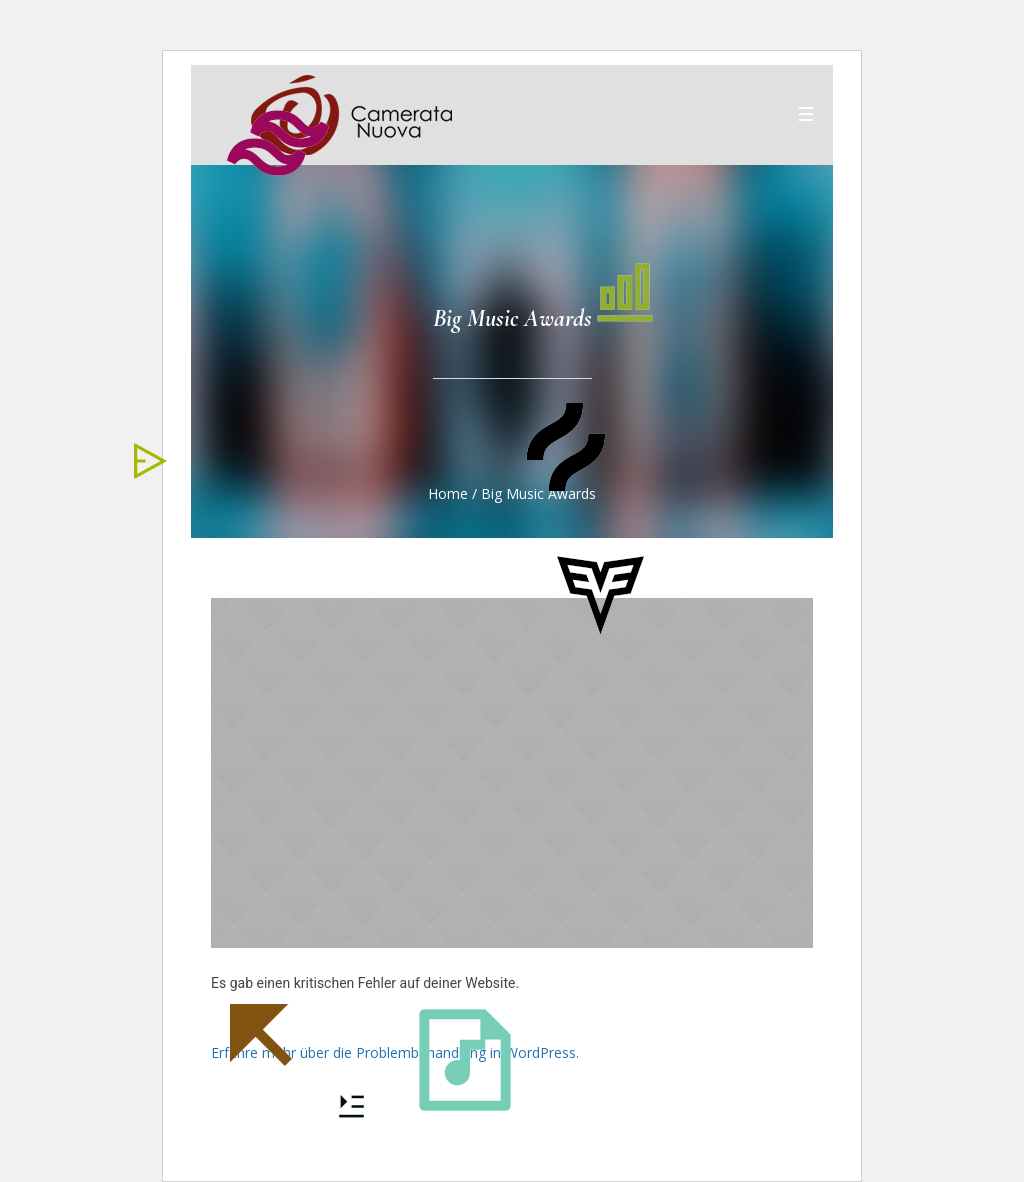  Describe the element at coordinates (600, 595) in the screenshot. I see `open CodeSignal app or website` at that location.